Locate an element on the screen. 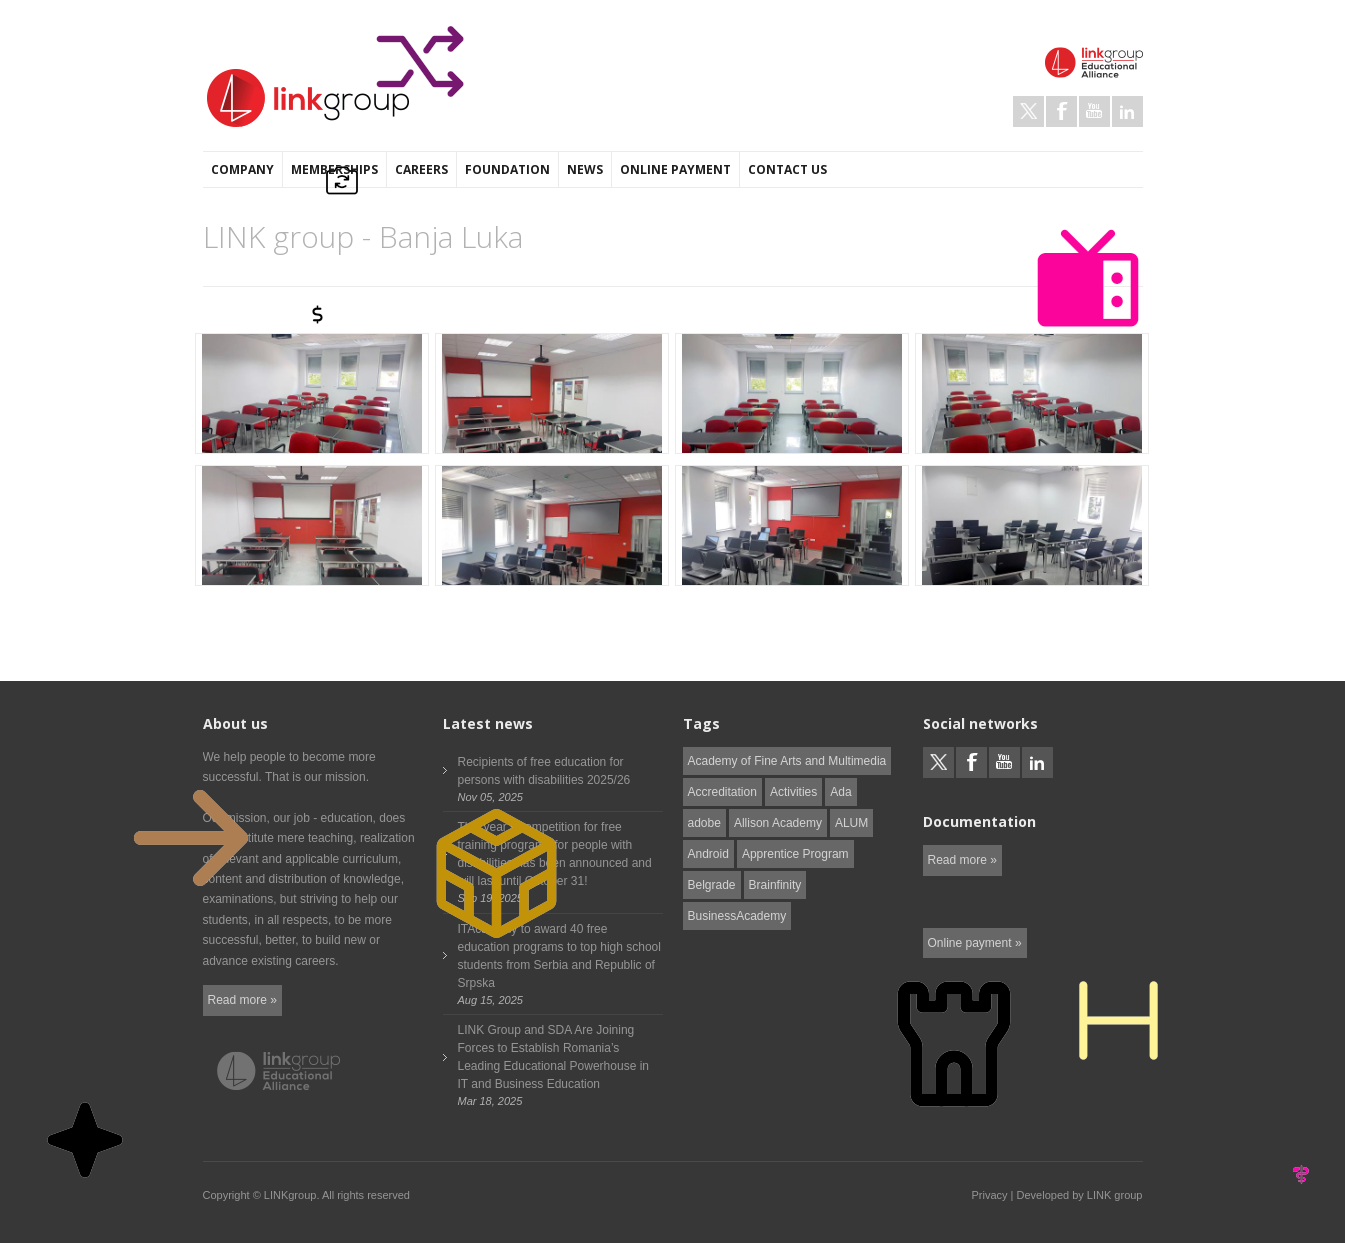 Image resolution: width=1345 pixels, height=1243 pixels. proceed to the next step is located at coordinates (191, 838).